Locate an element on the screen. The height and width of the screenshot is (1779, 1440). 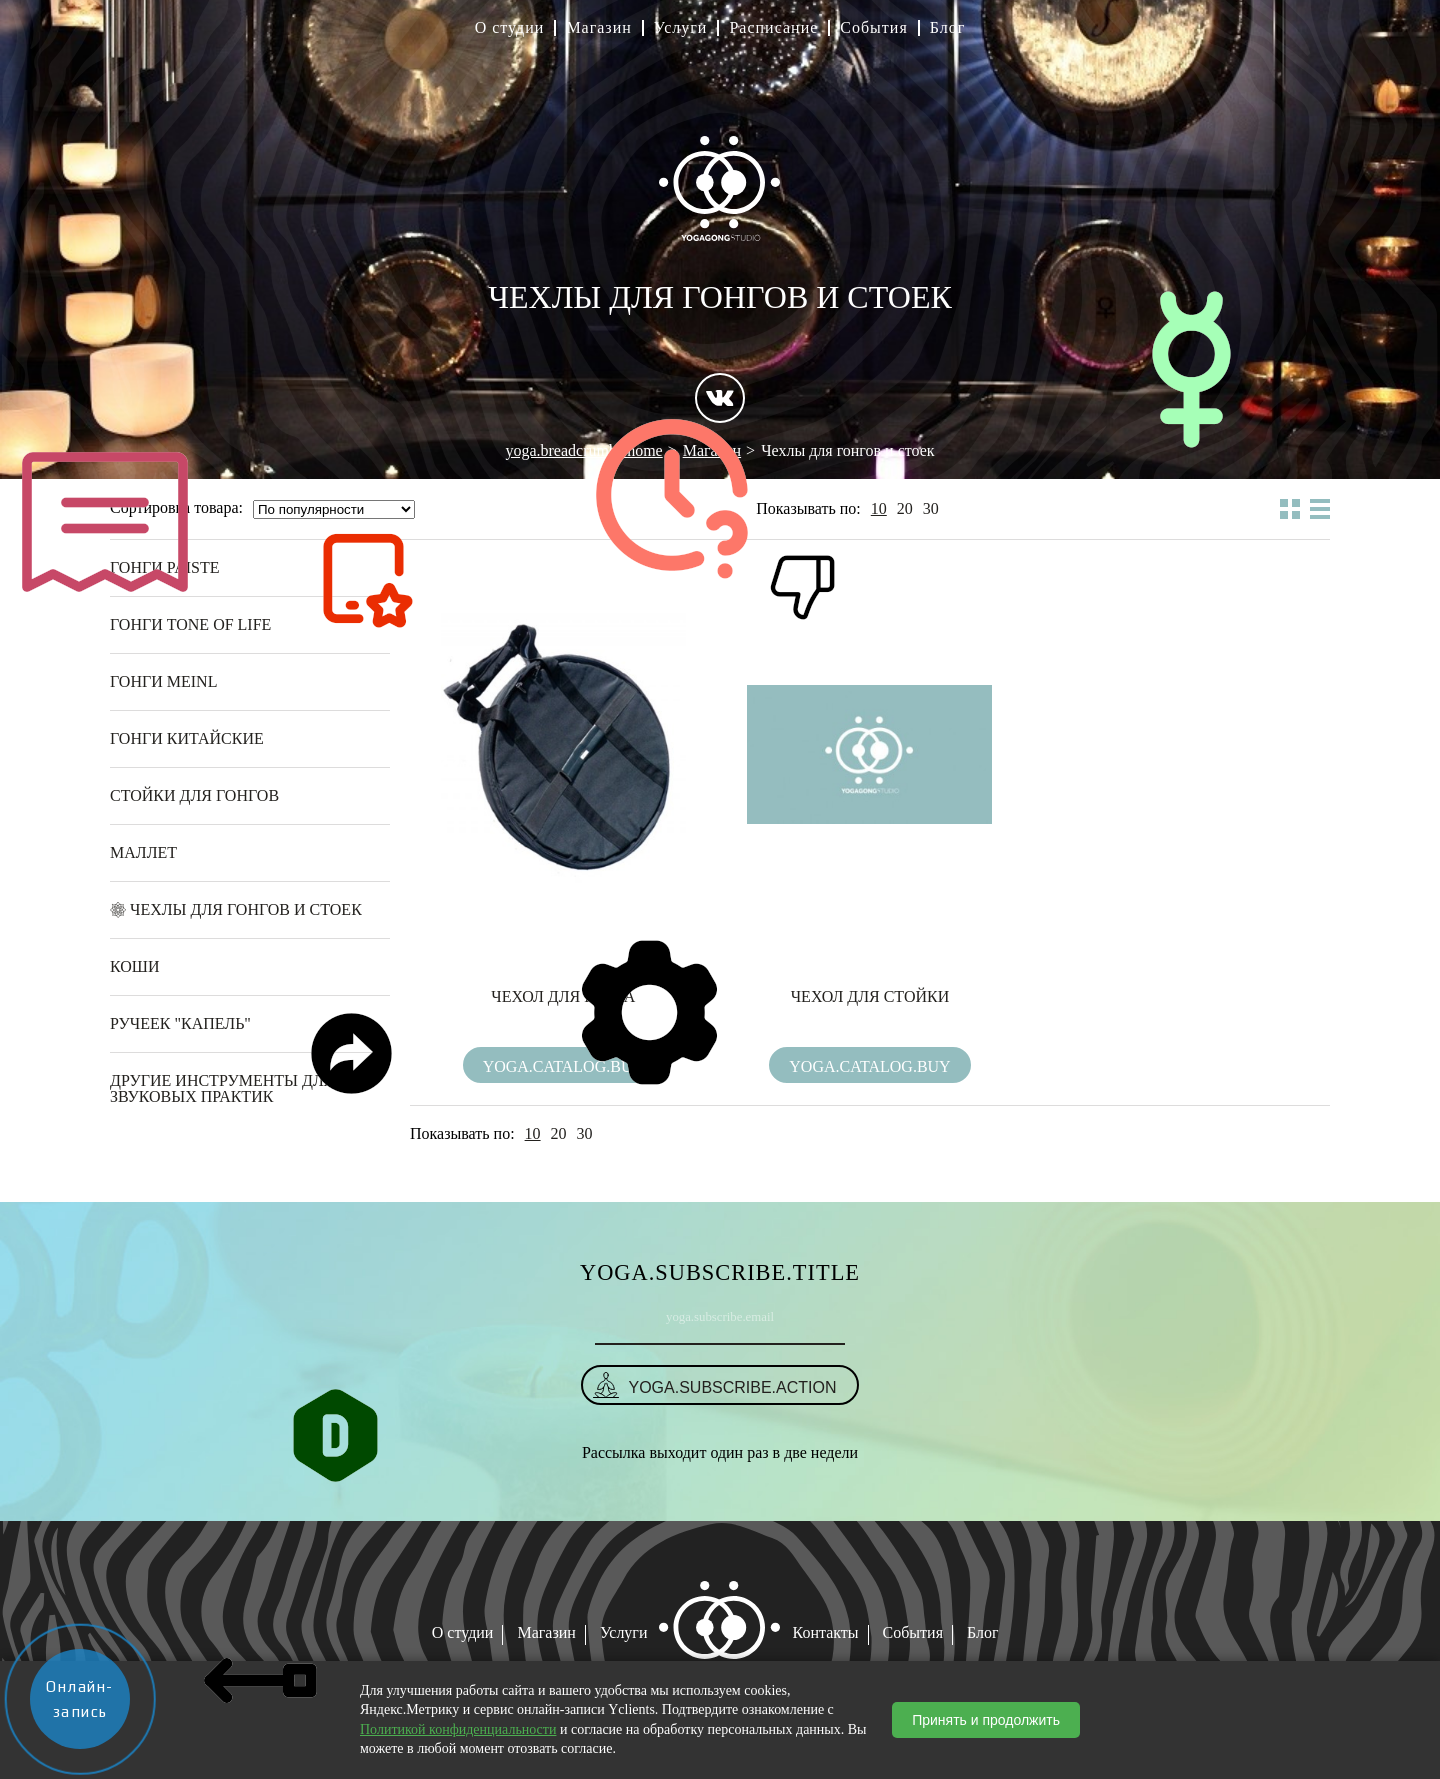
dislike or downvote content is located at coordinates (802, 587).